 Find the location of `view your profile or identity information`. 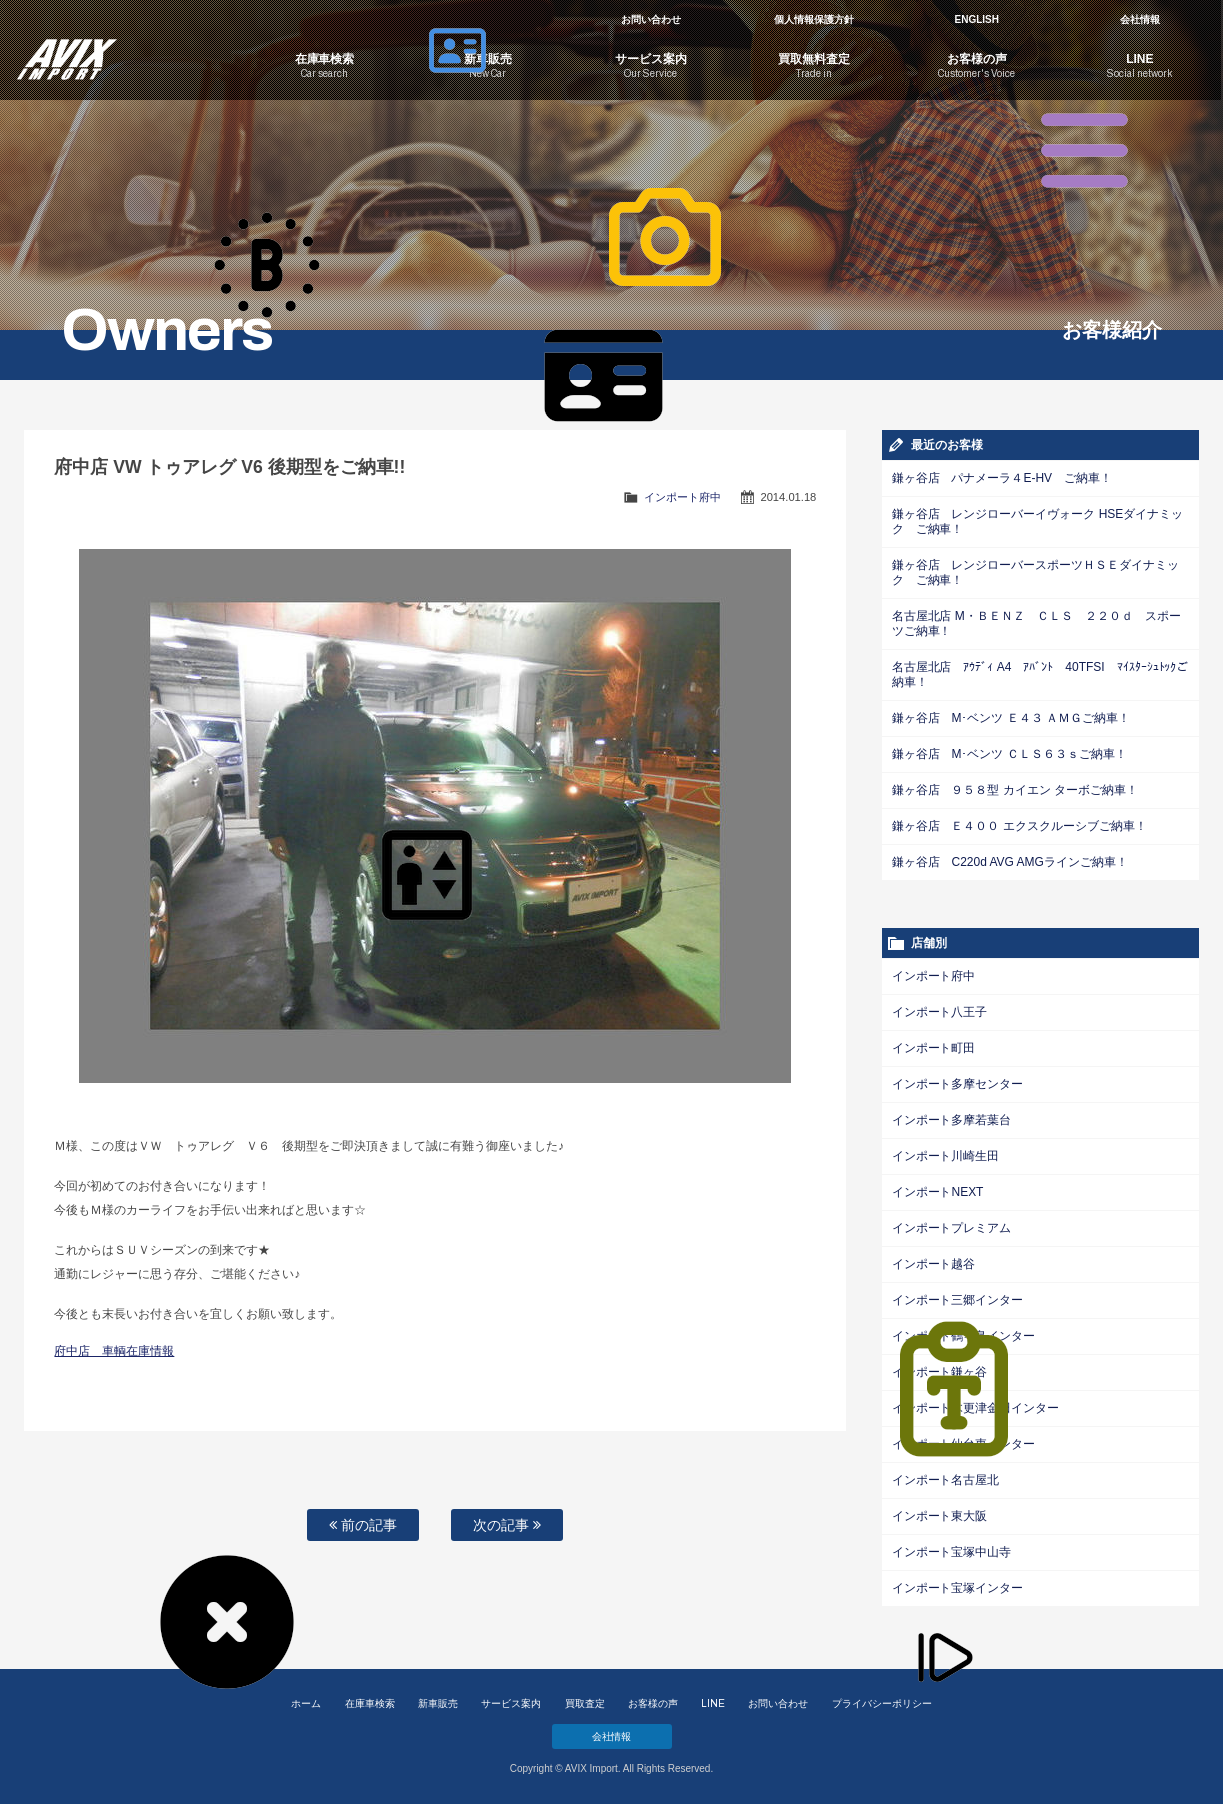

view your profile or identity information is located at coordinates (603, 375).